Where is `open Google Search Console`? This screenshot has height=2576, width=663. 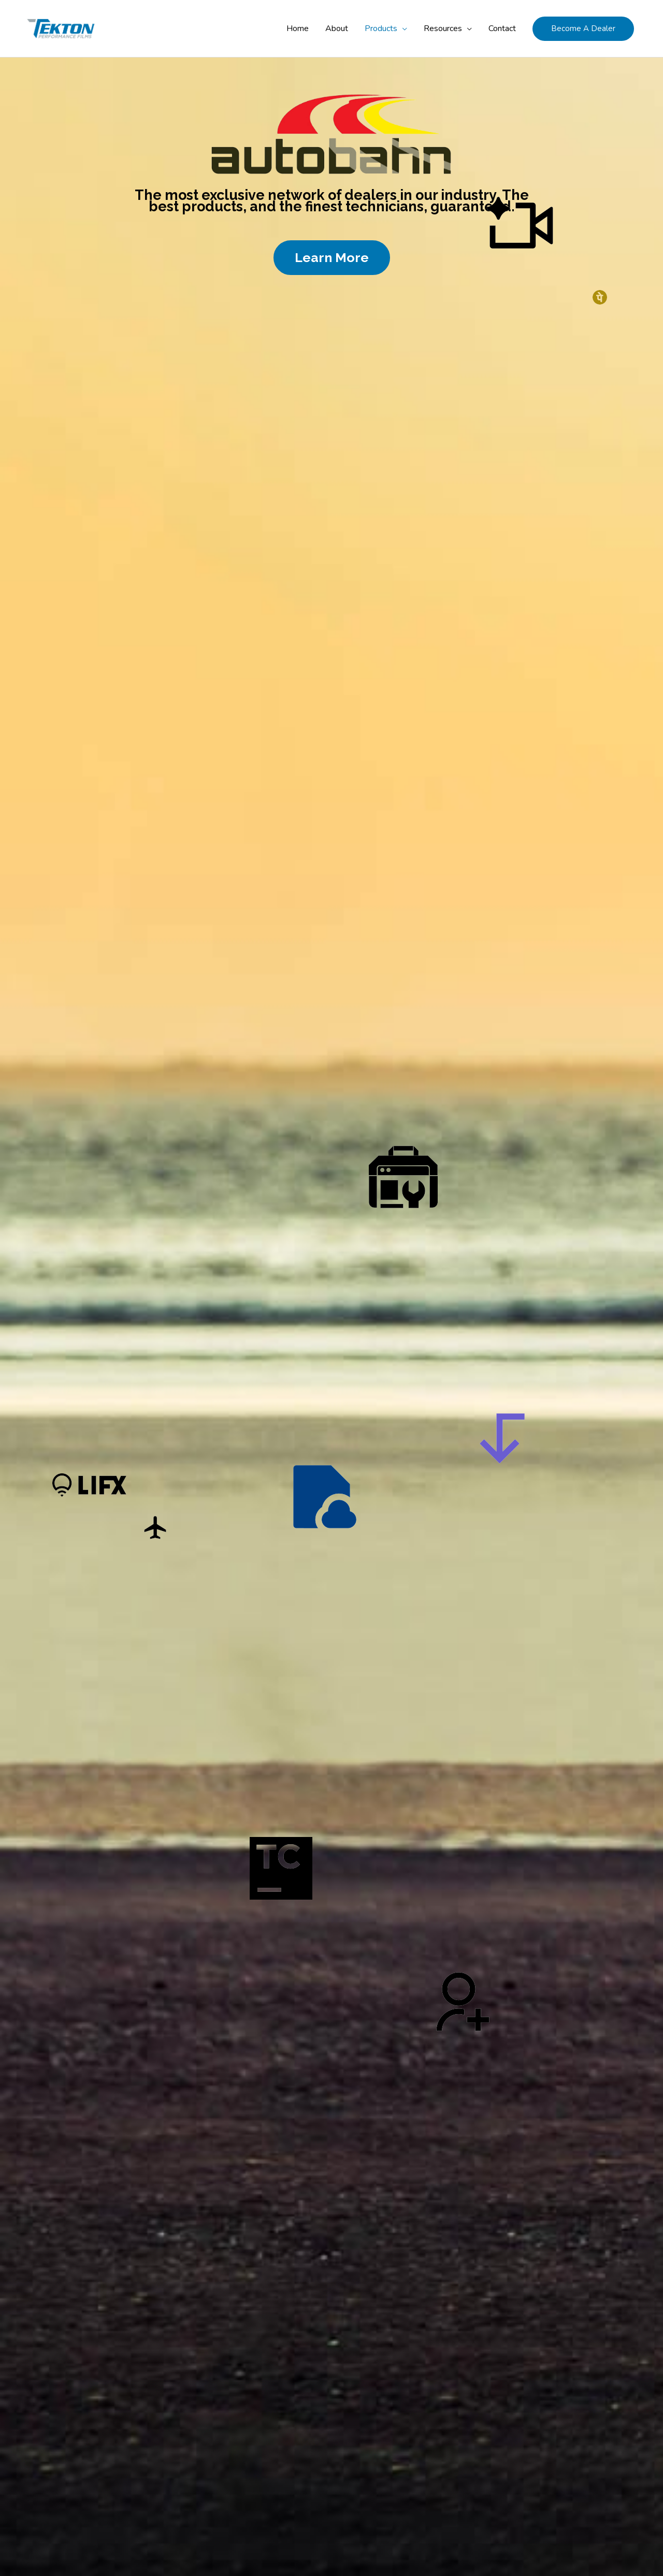 open Google Search Console is located at coordinates (403, 1177).